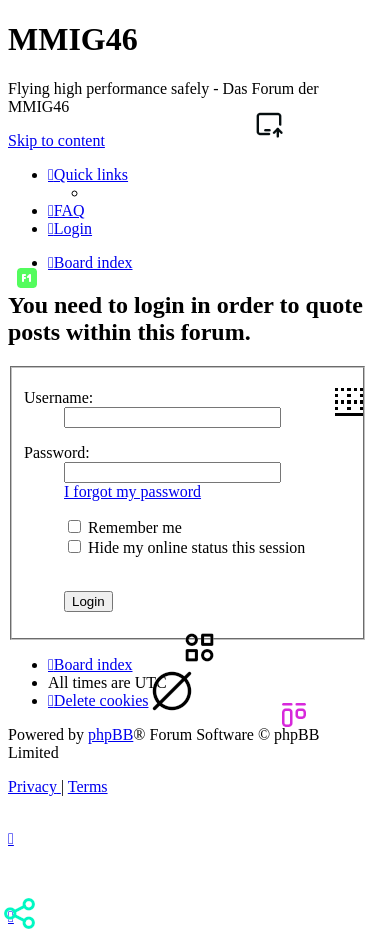 This screenshot has width=375, height=934. What do you see at coordinates (199, 647) in the screenshot?
I see `browse categories or sections` at bounding box center [199, 647].